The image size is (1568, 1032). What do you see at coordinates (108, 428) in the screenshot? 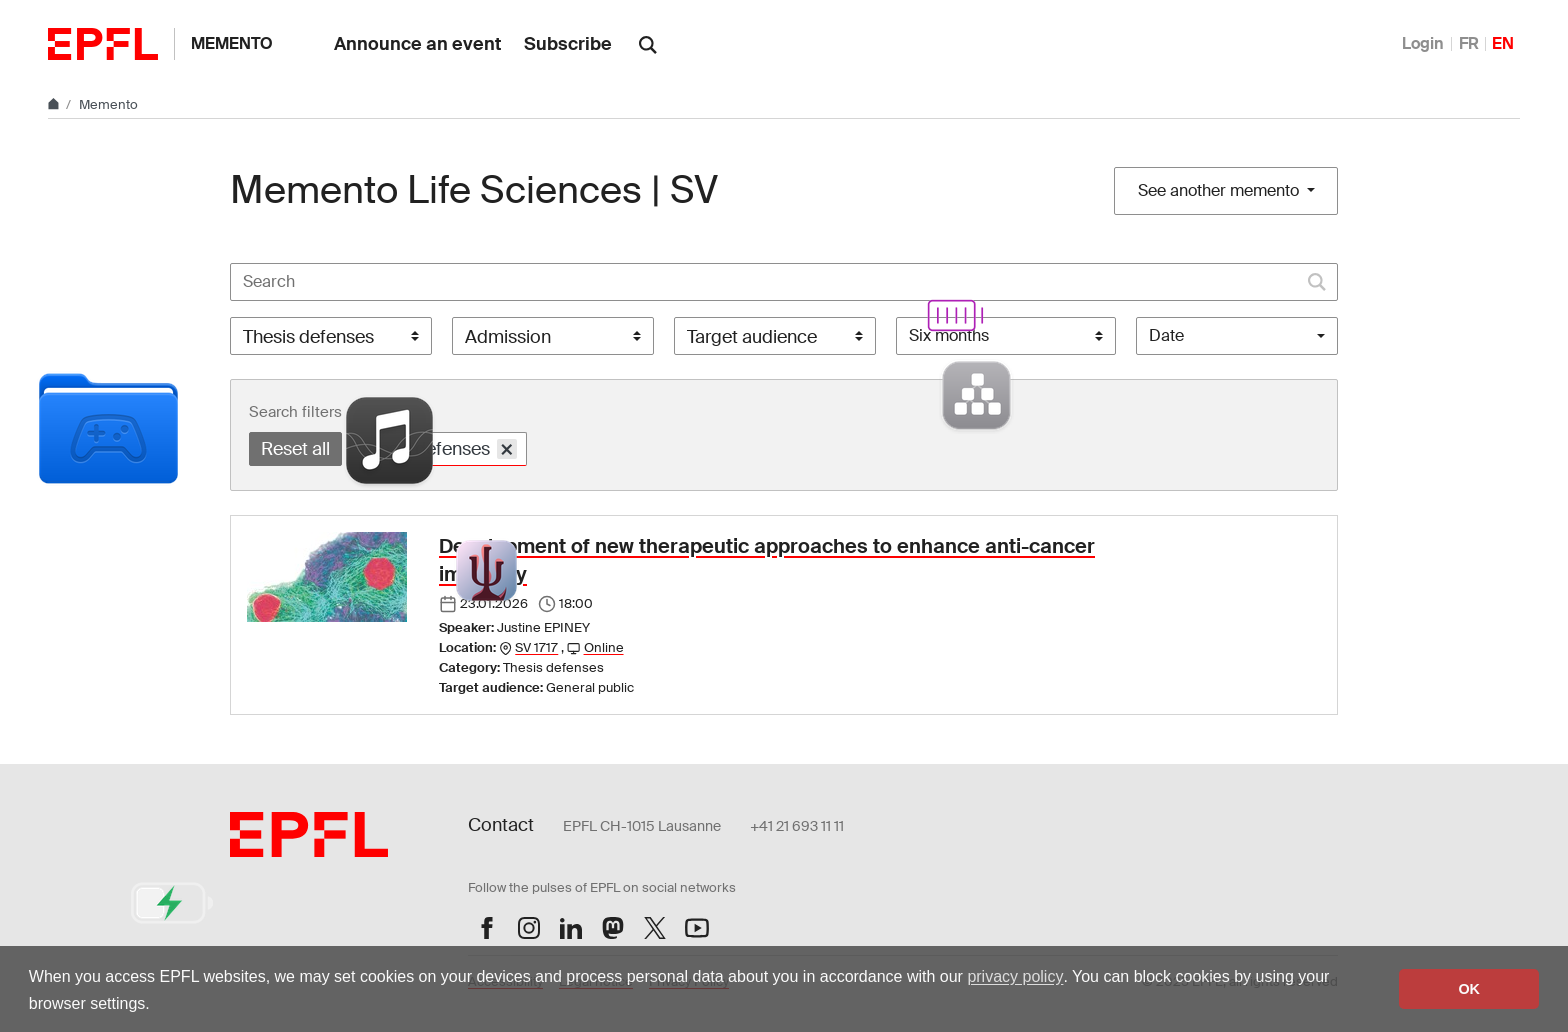
I see `open your games folder` at bounding box center [108, 428].